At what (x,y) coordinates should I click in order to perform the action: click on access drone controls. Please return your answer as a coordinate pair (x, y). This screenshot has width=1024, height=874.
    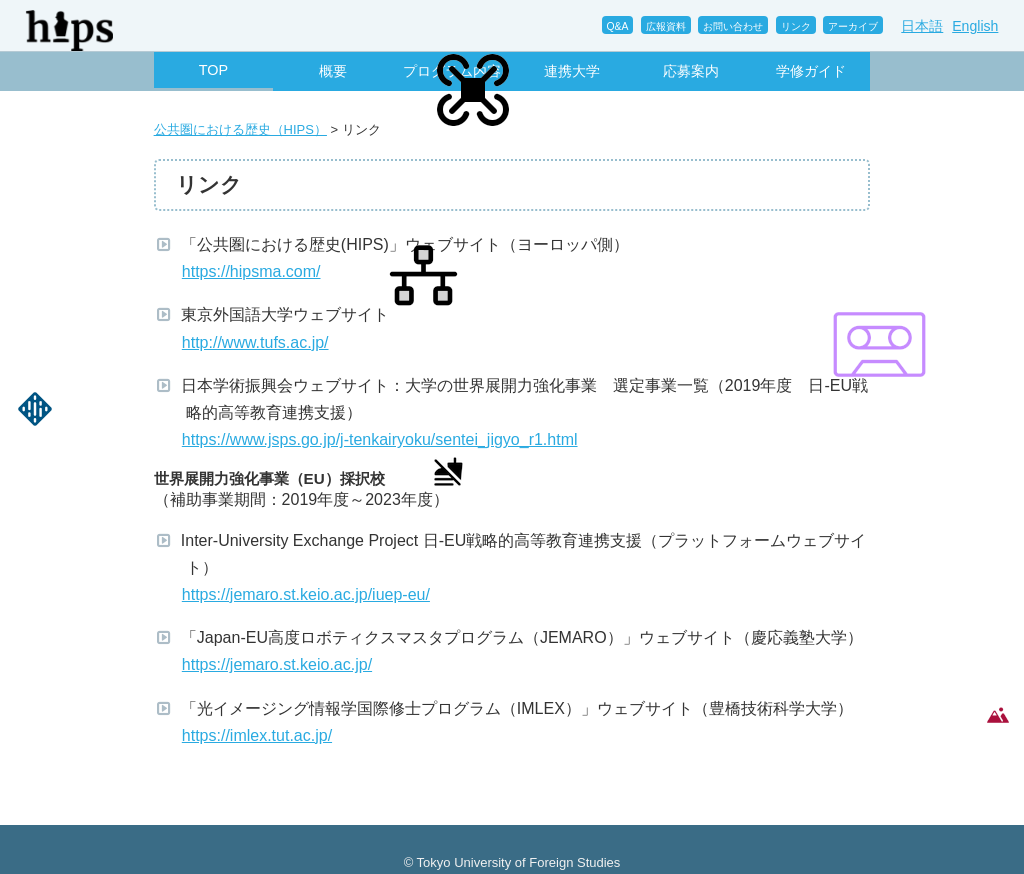
    Looking at the image, I should click on (473, 90).